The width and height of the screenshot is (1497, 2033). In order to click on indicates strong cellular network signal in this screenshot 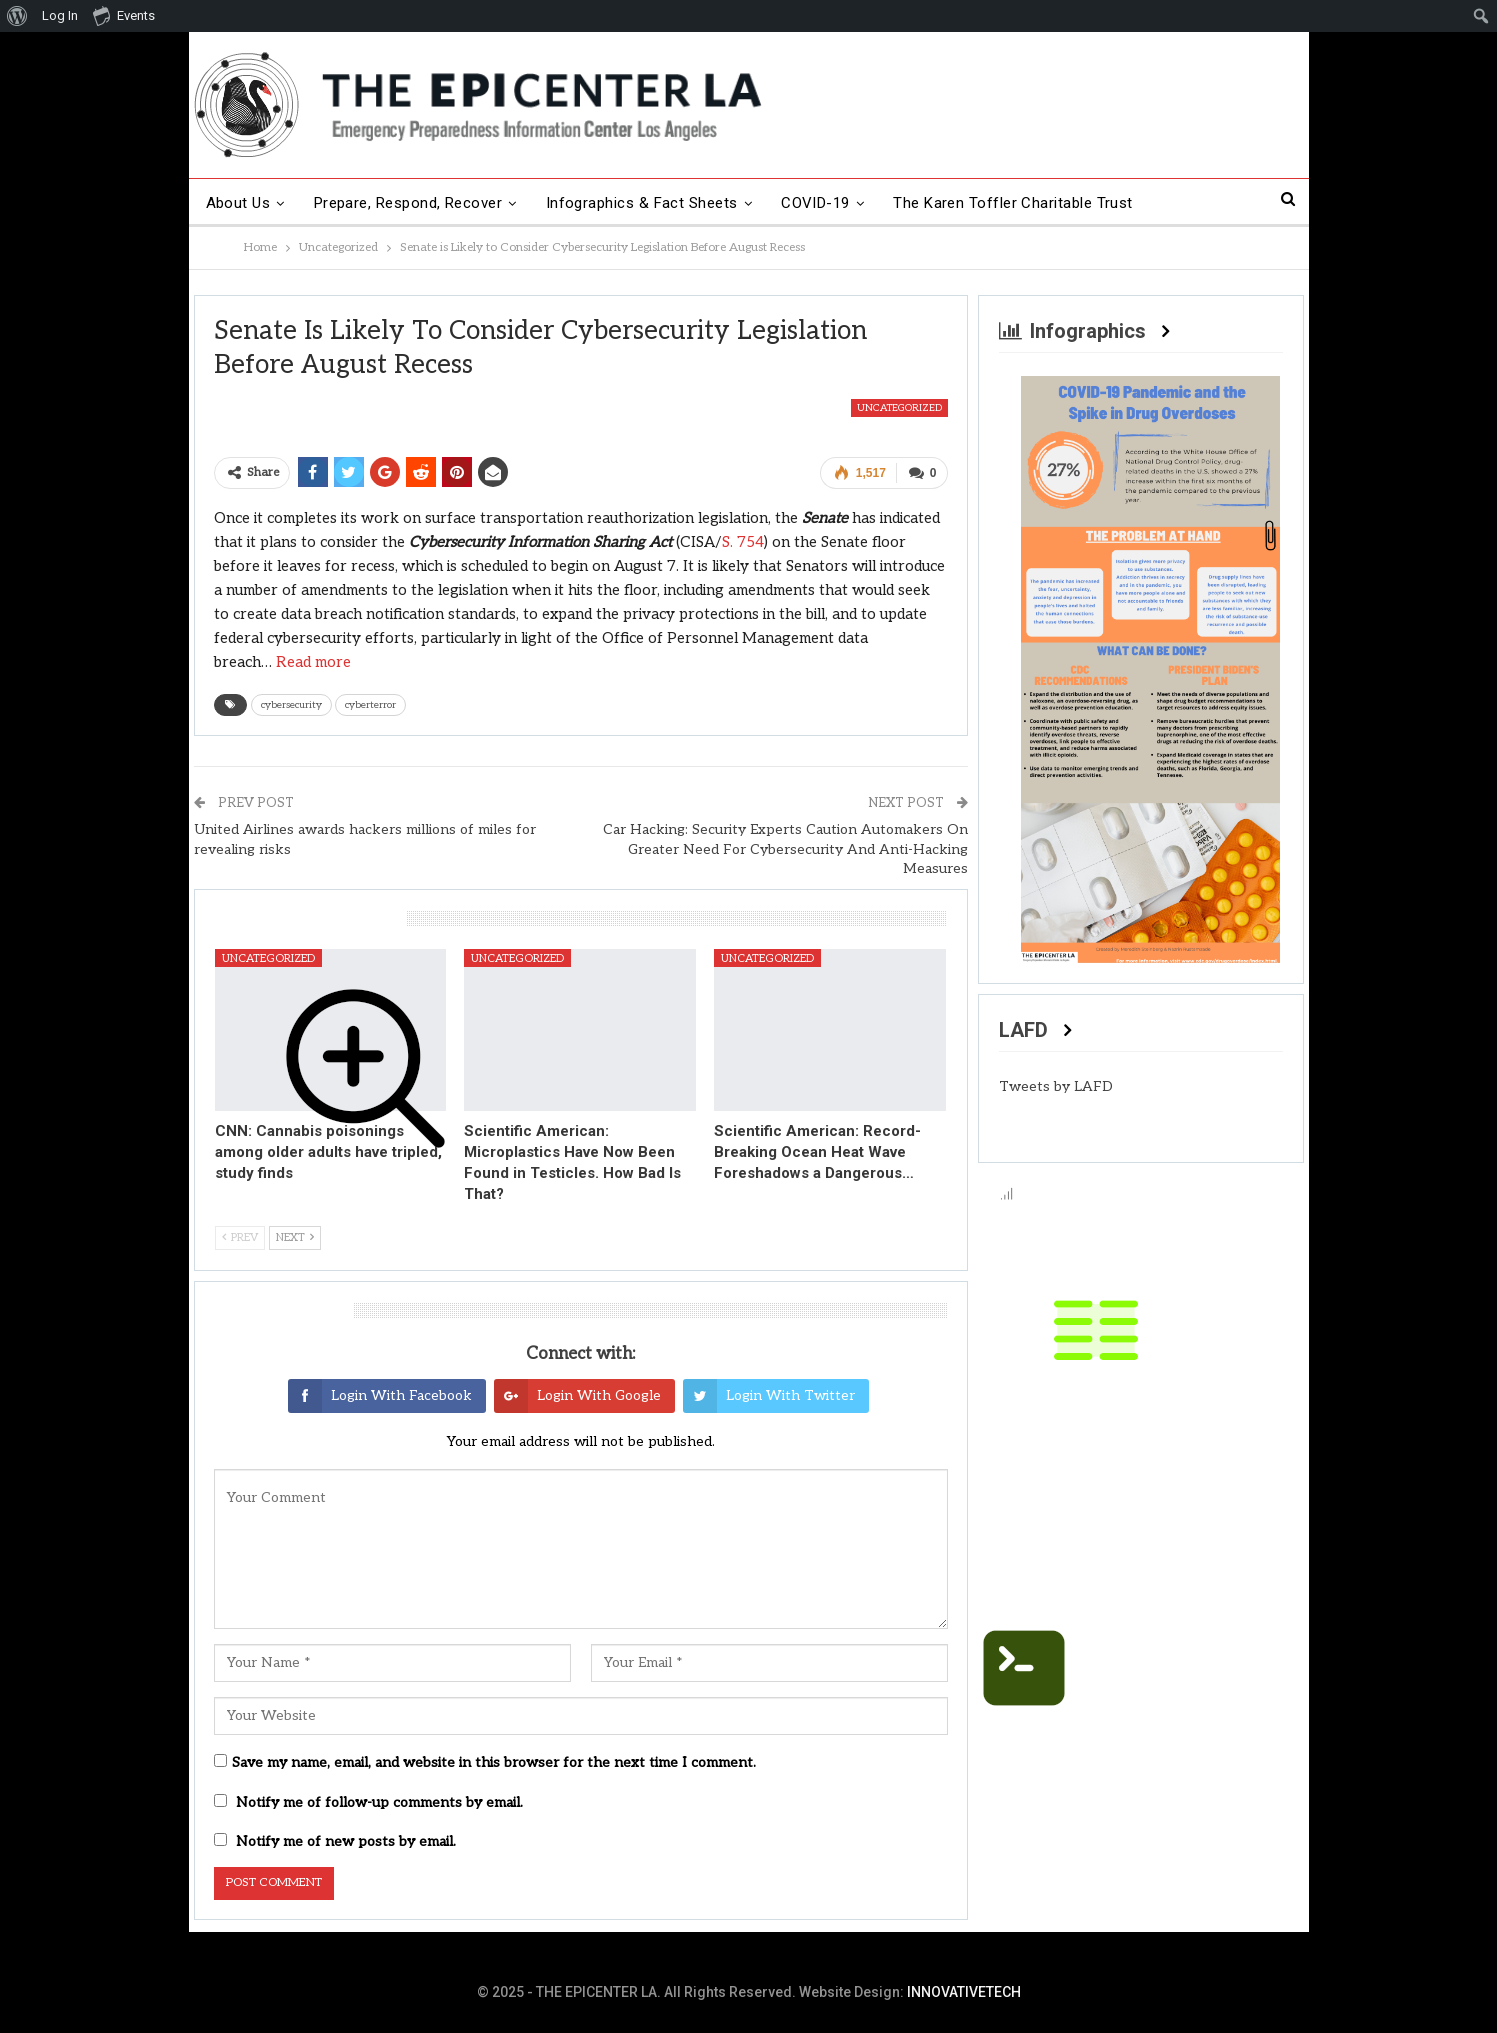, I will do `click(1009, 1193)`.